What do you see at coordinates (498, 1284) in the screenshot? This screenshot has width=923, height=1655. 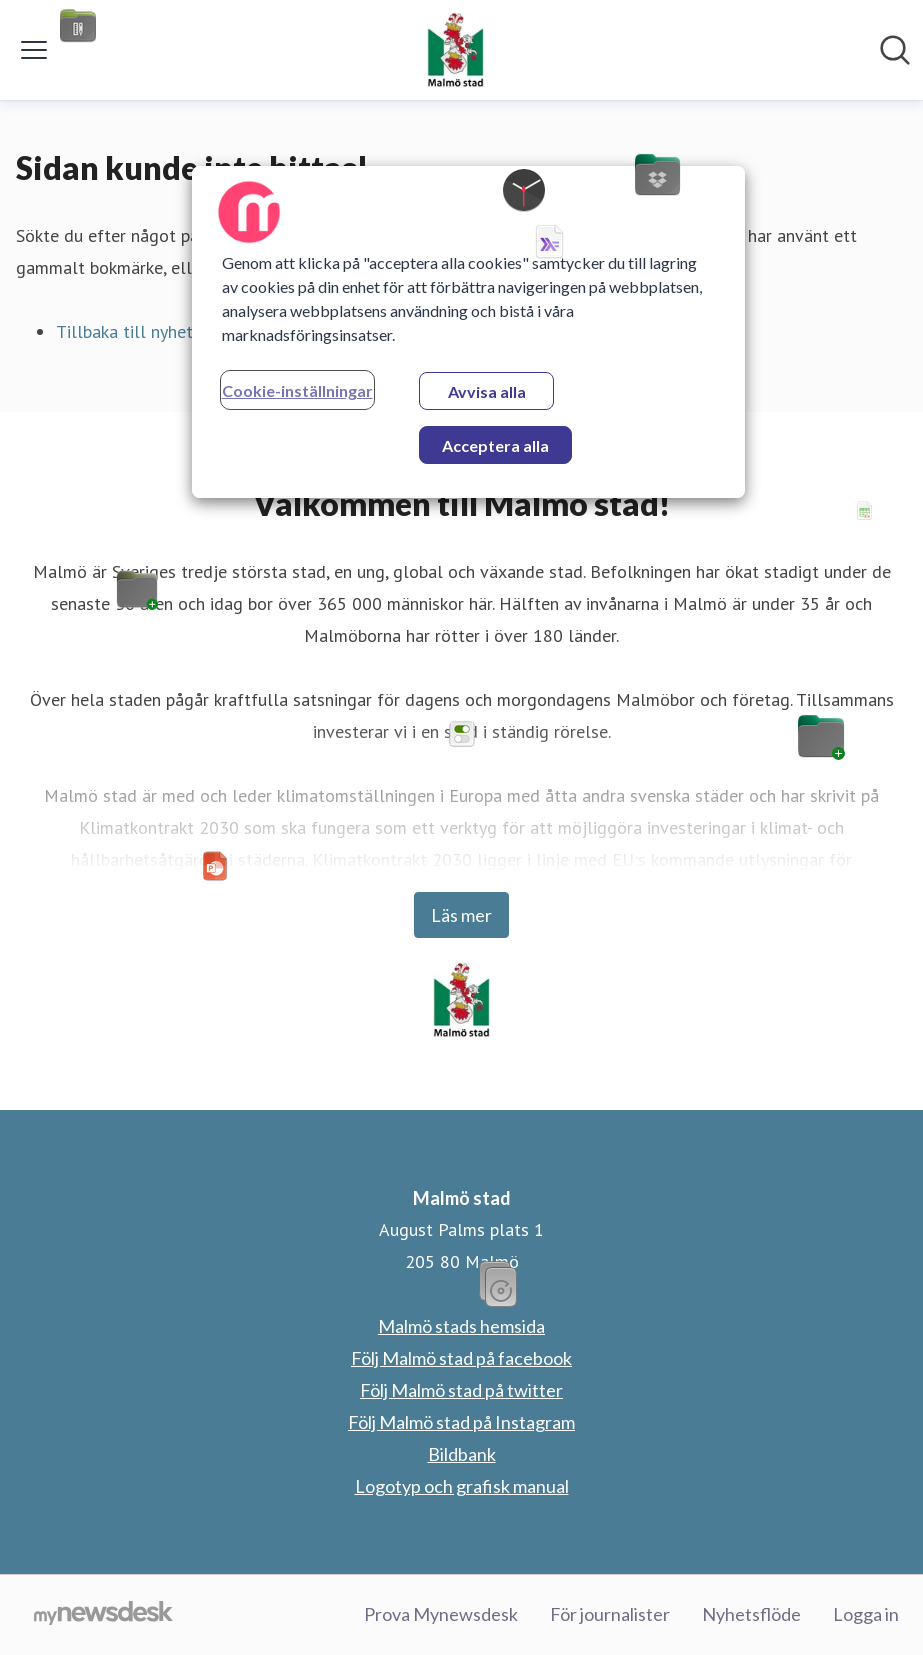 I see `access multiple disk drives or storage devices` at bounding box center [498, 1284].